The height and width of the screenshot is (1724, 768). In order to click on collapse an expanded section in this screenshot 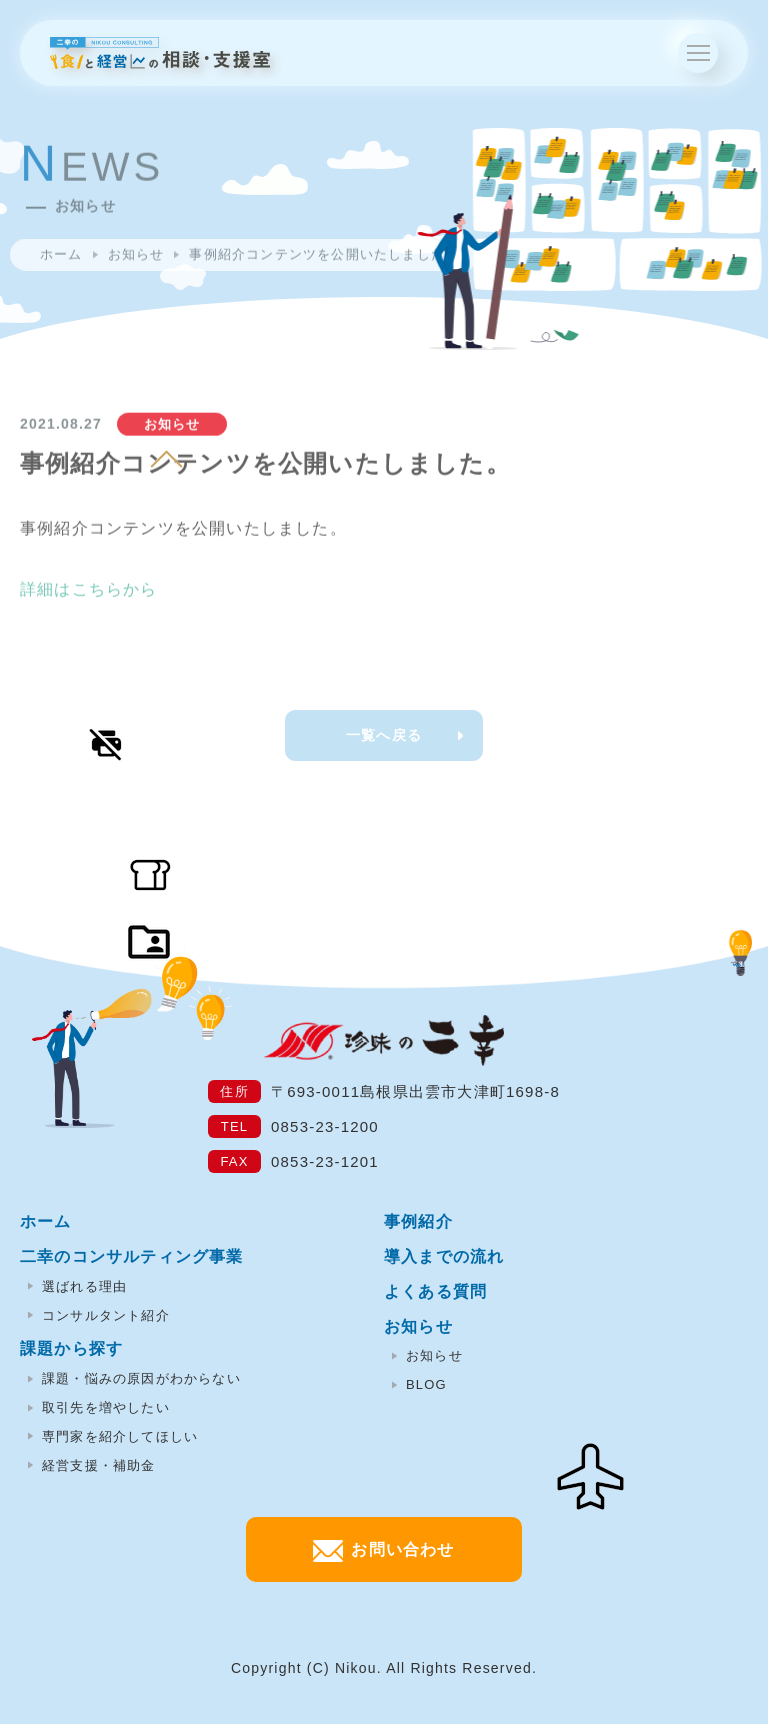, I will do `click(166, 460)`.